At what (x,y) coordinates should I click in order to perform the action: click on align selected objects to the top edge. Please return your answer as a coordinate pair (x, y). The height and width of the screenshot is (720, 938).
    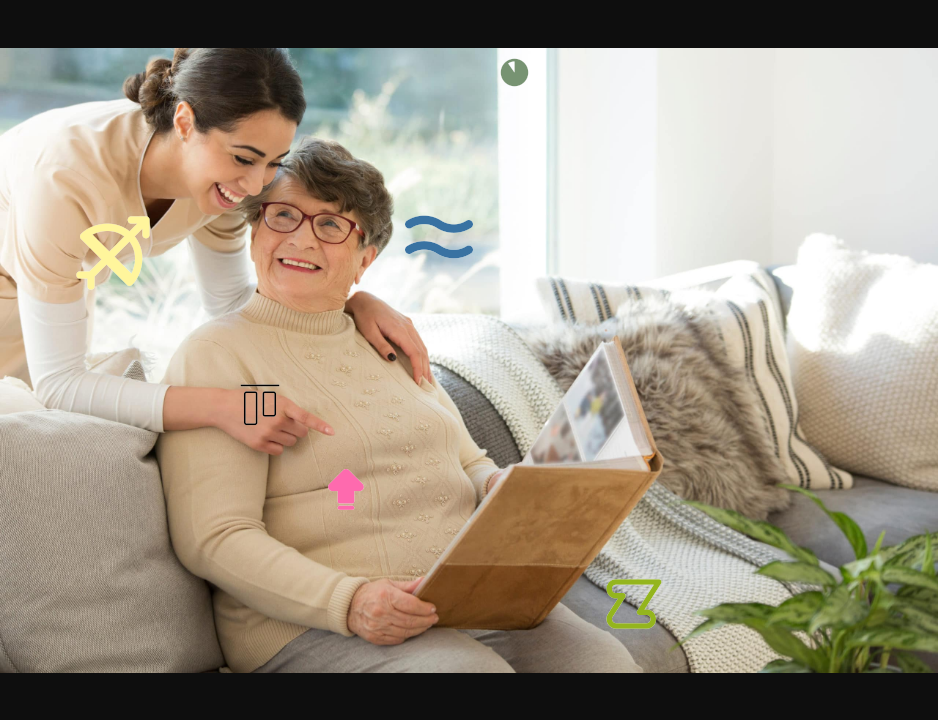
    Looking at the image, I should click on (260, 404).